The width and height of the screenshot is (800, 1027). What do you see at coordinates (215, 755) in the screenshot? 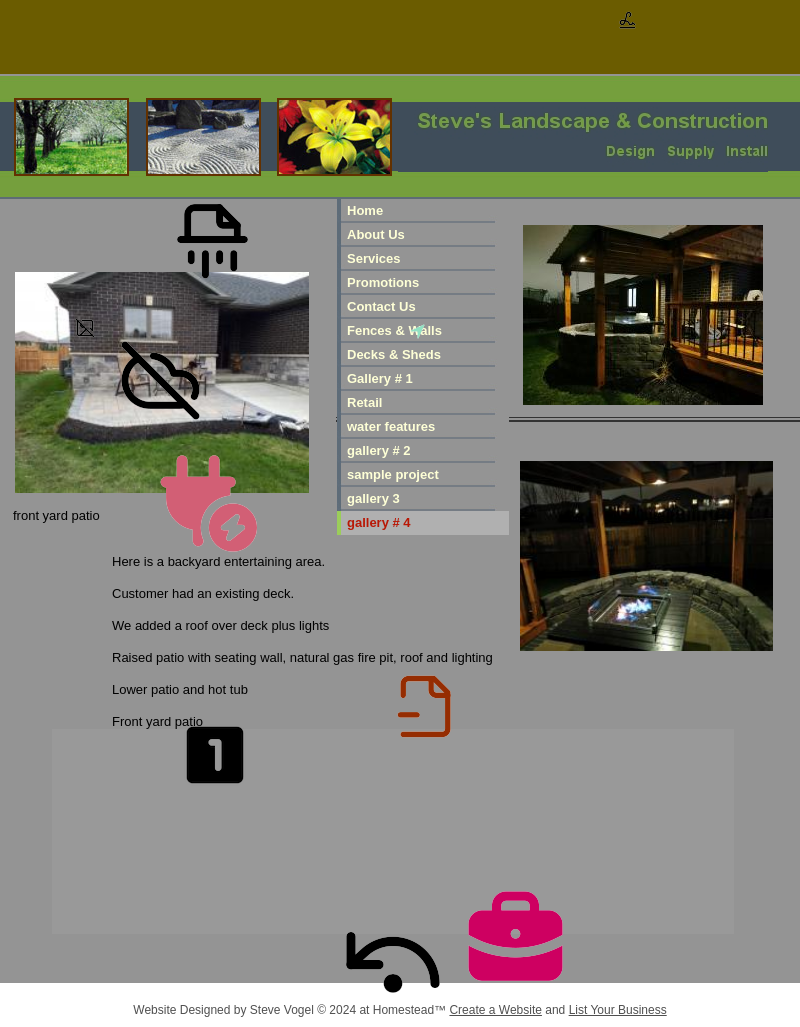
I see `indicates step one in a multi-step process` at bounding box center [215, 755].